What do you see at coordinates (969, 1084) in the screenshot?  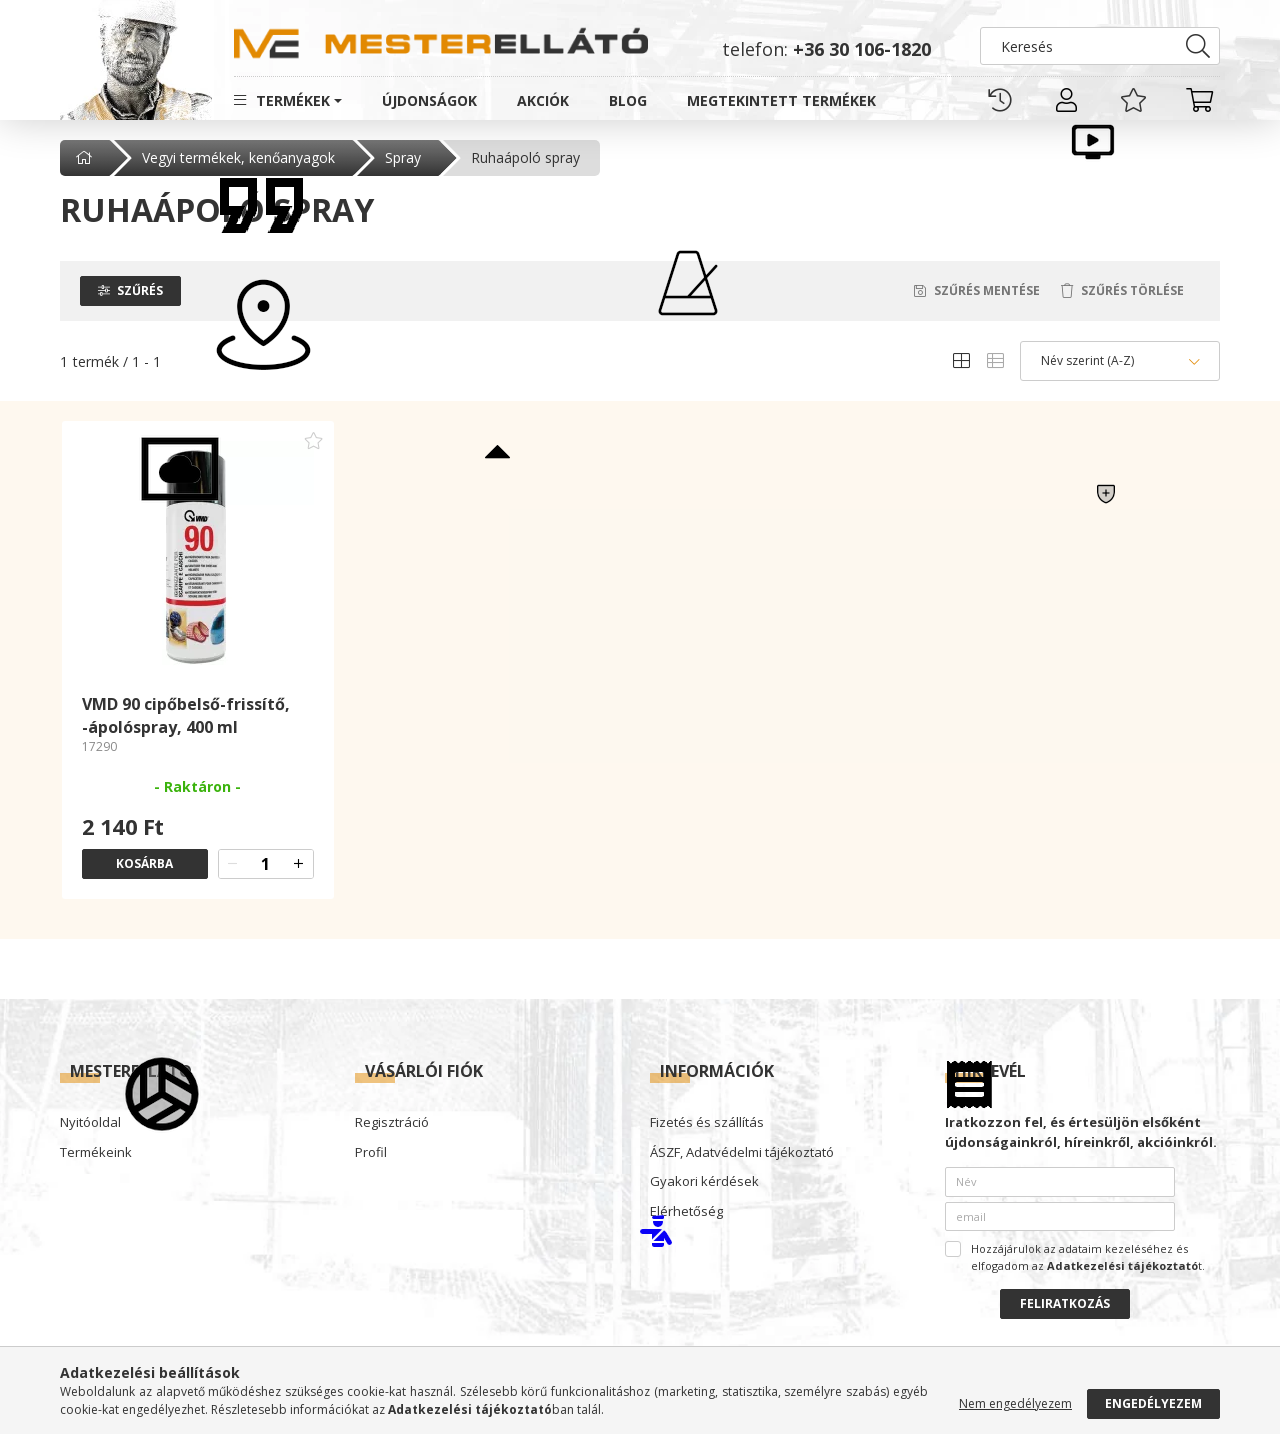 I see `view purchase receipt or transaction history` at bounding box center [969, 1084].